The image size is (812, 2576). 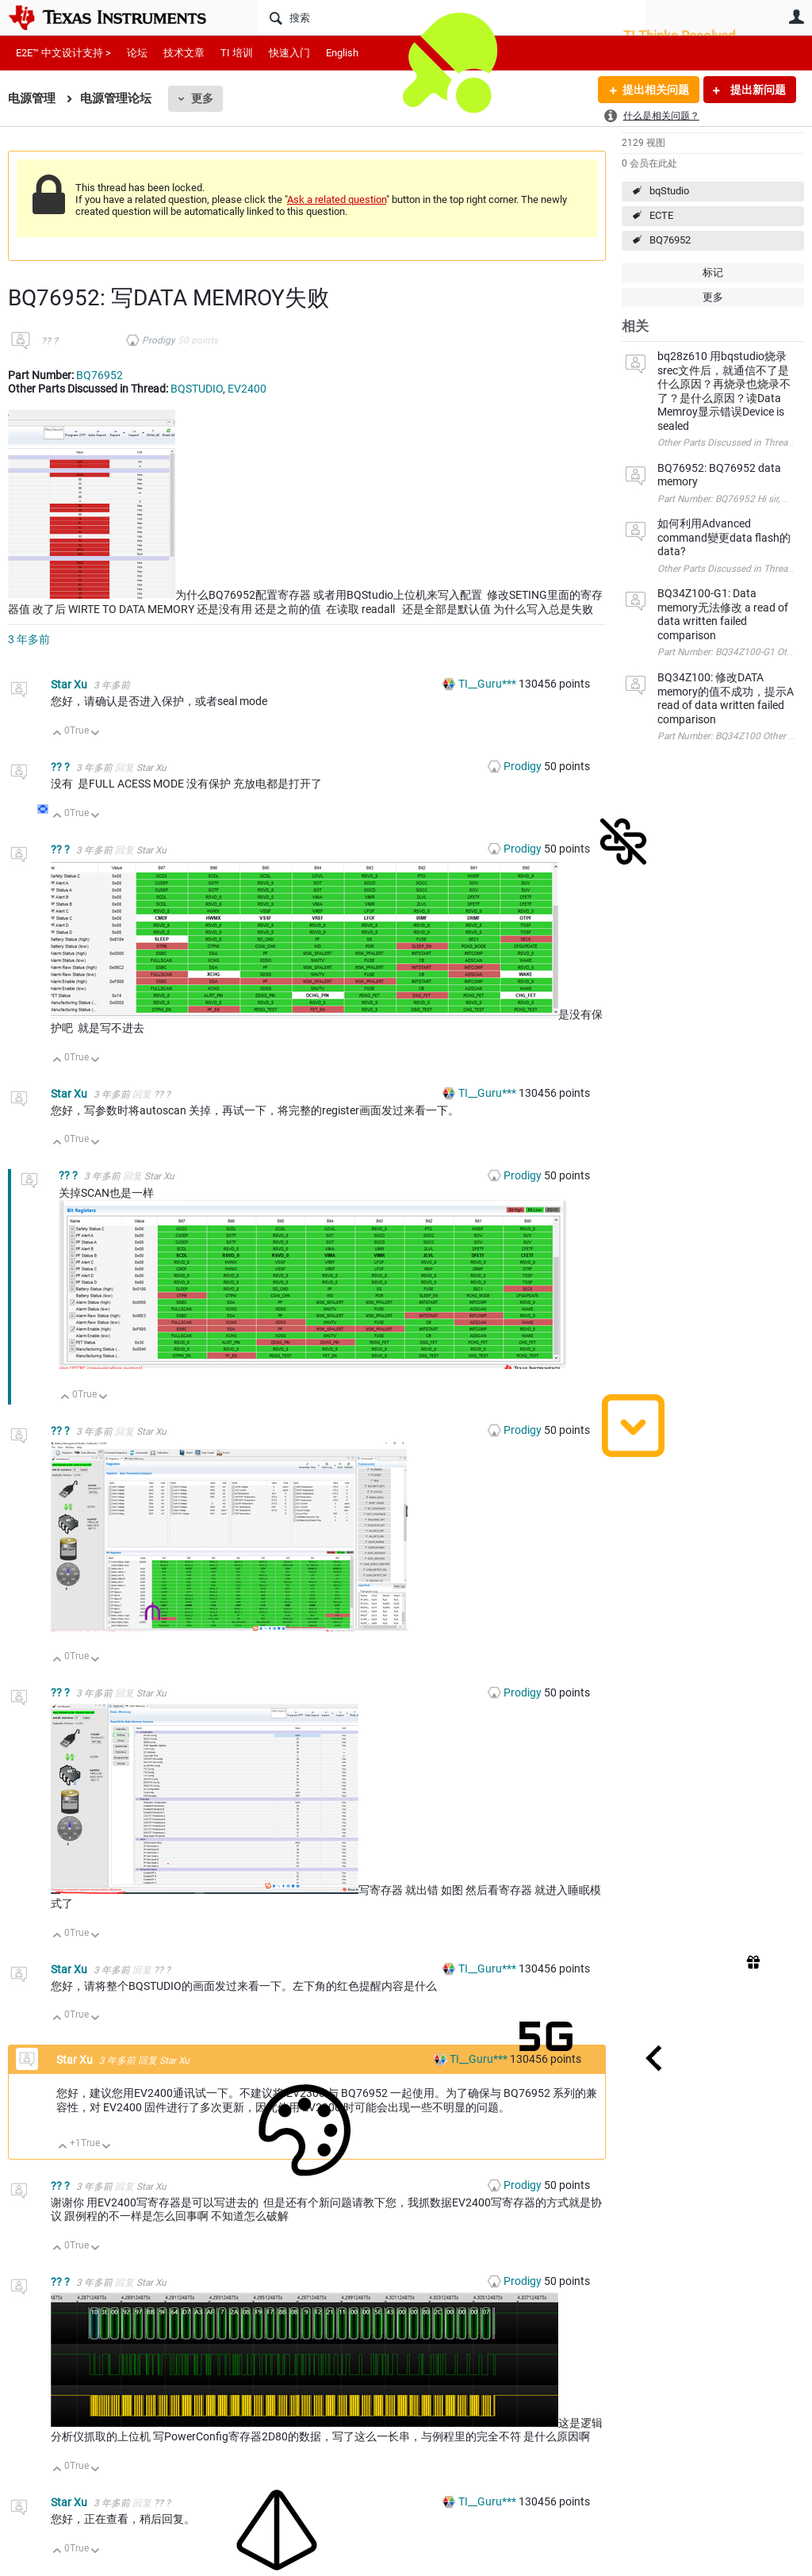 I want to click on api connection disabled, so click(x=623, y=841).